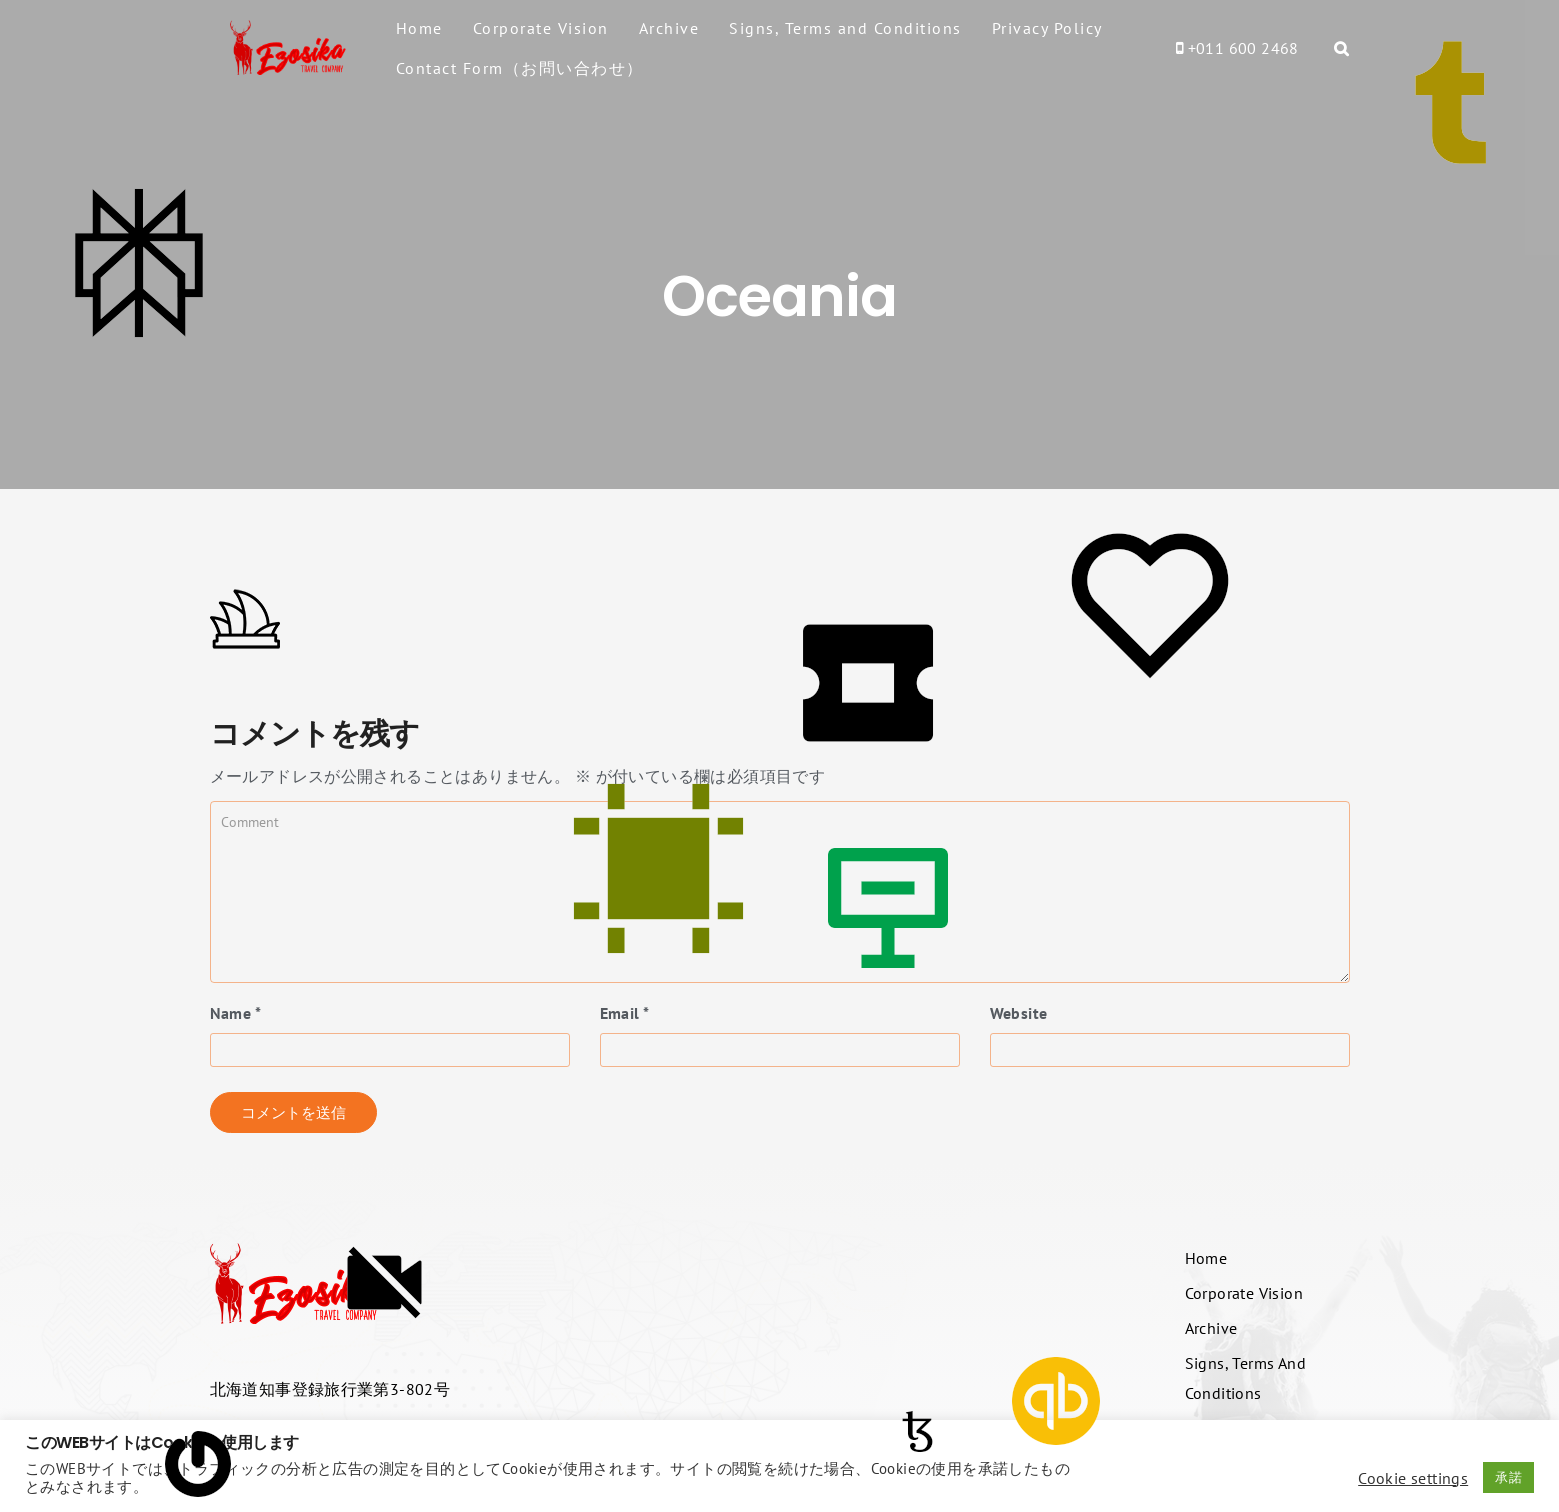 The image size is (1559, 1512). Describe the element at coordinates (888, 908) in the screenshot. I see `indicates a reserved item or resource` at that location.